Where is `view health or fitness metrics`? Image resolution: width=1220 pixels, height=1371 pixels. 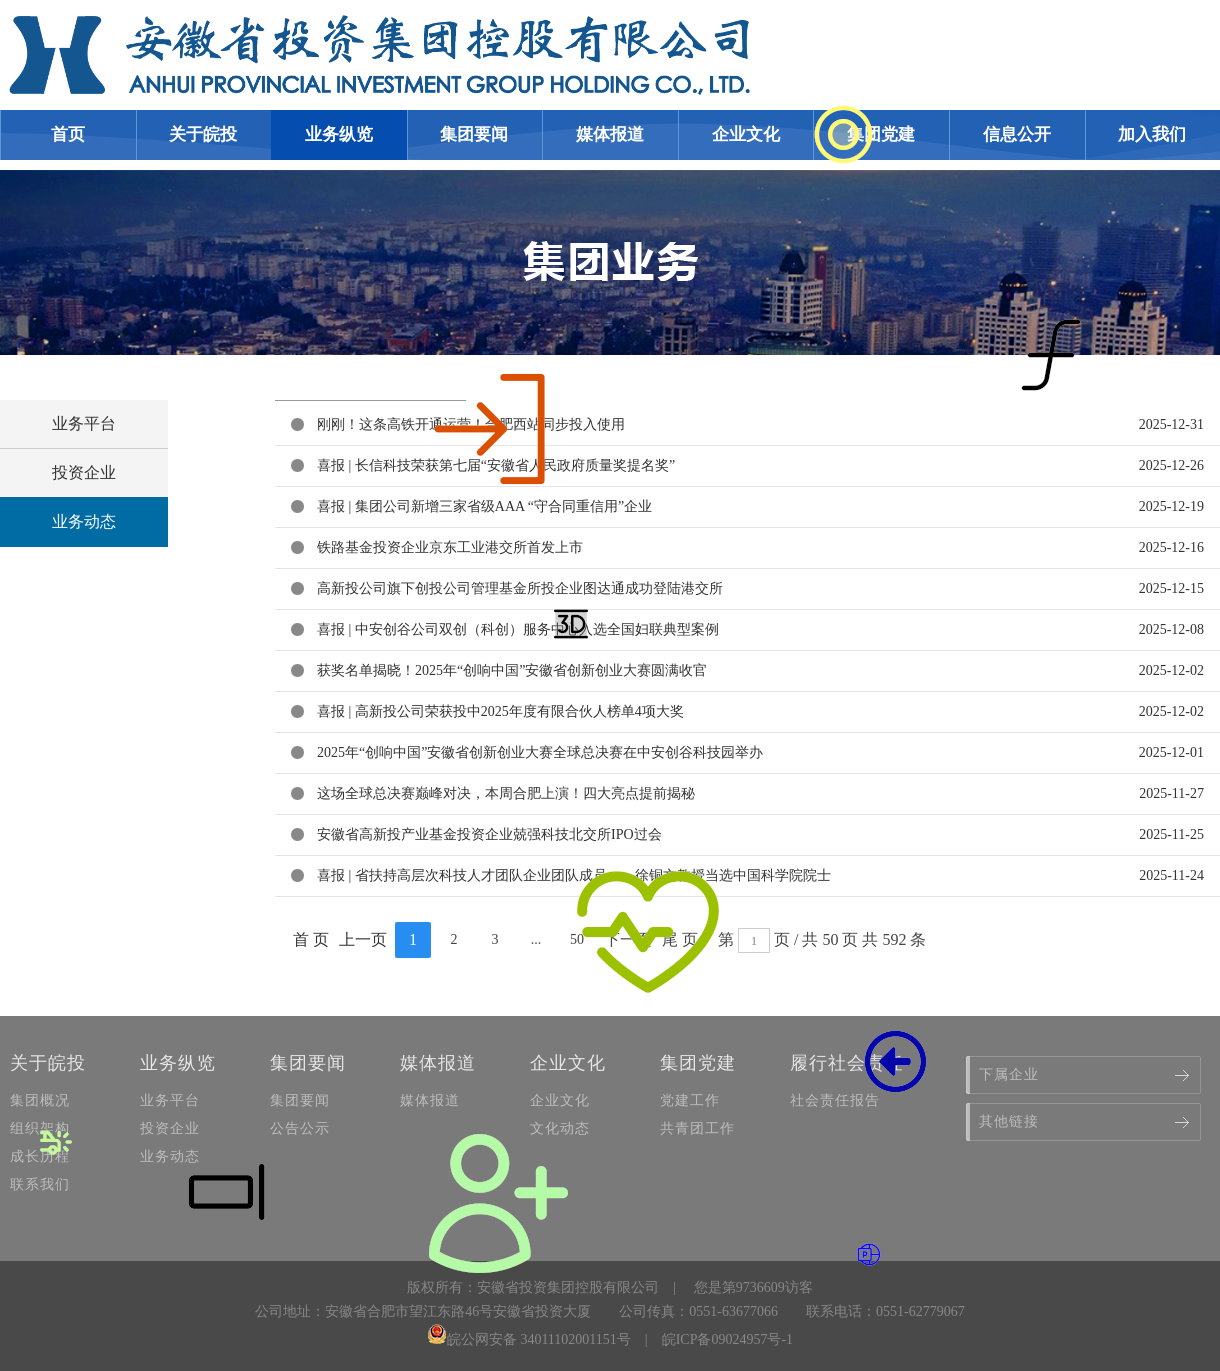
view health or fitness metrics is located at coordinates (648, 927).